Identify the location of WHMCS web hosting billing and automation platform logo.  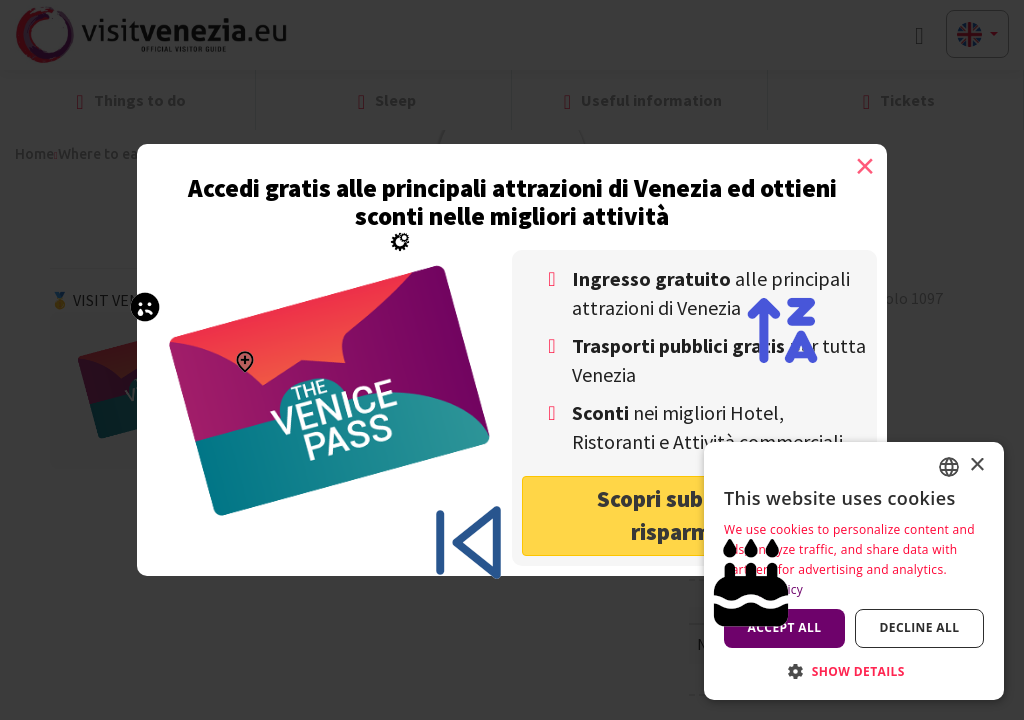
(400, 242).